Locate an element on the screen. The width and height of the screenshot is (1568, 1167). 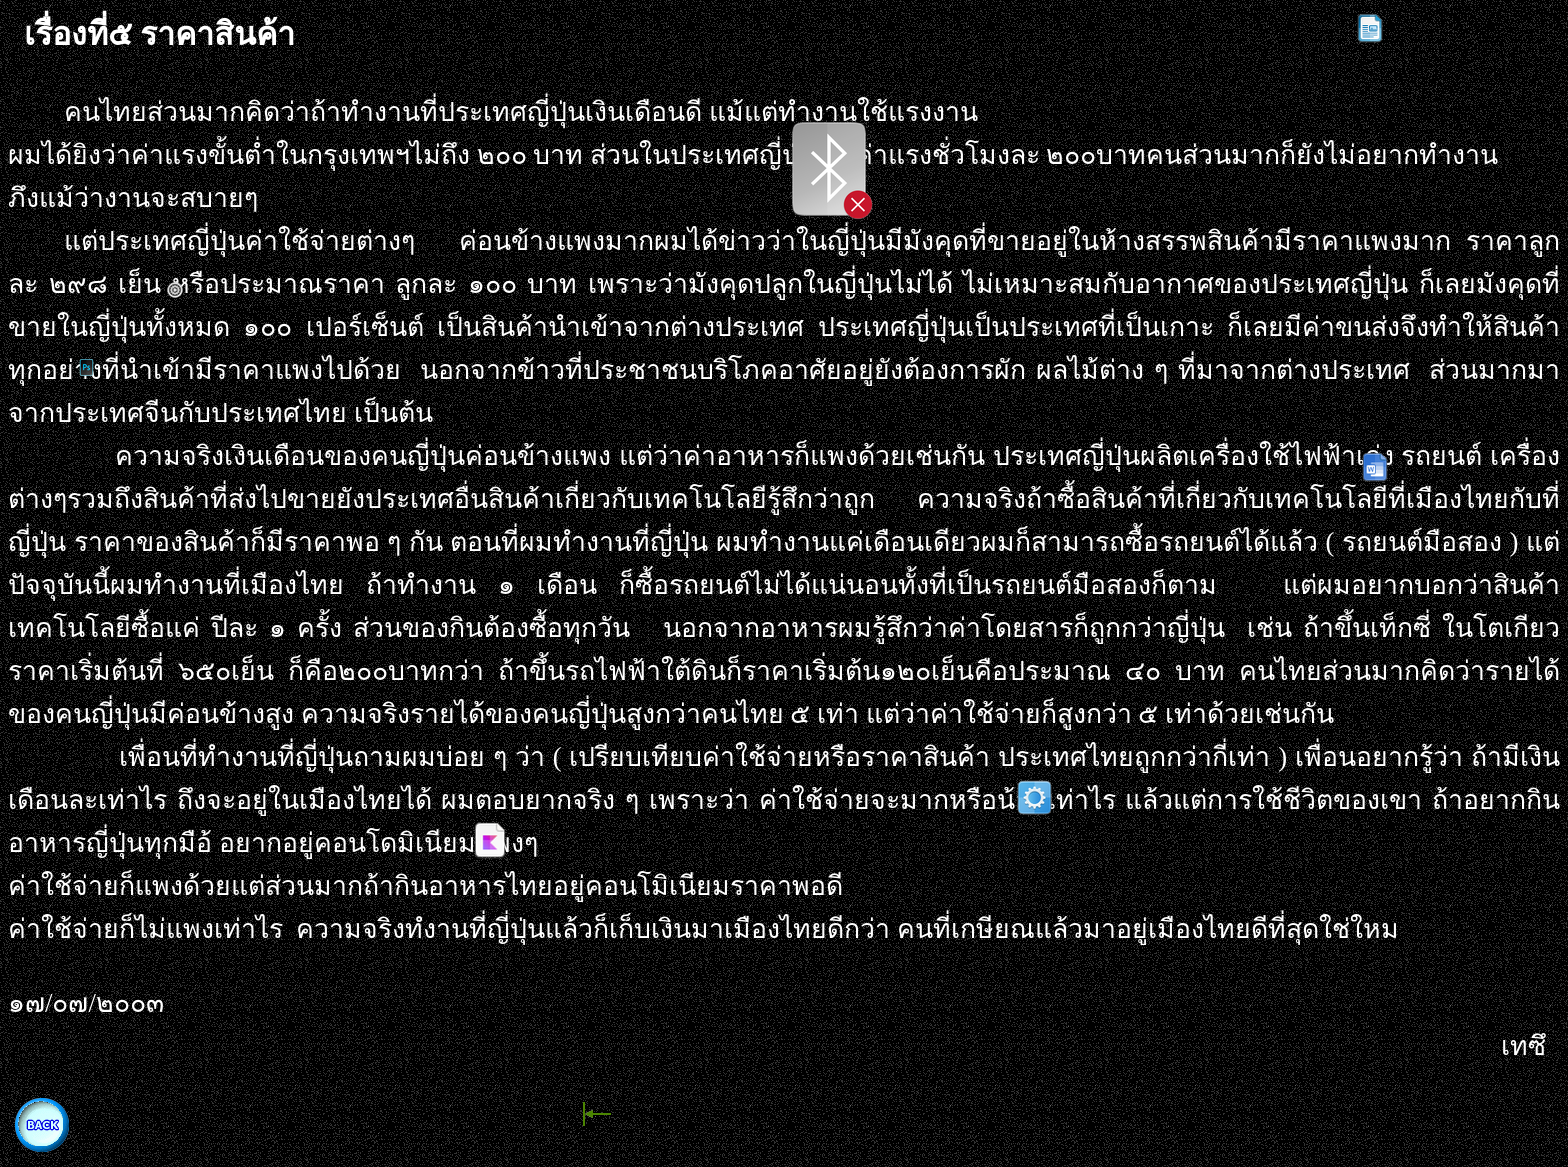
access system or application settings is located at coordinates (175, 290).